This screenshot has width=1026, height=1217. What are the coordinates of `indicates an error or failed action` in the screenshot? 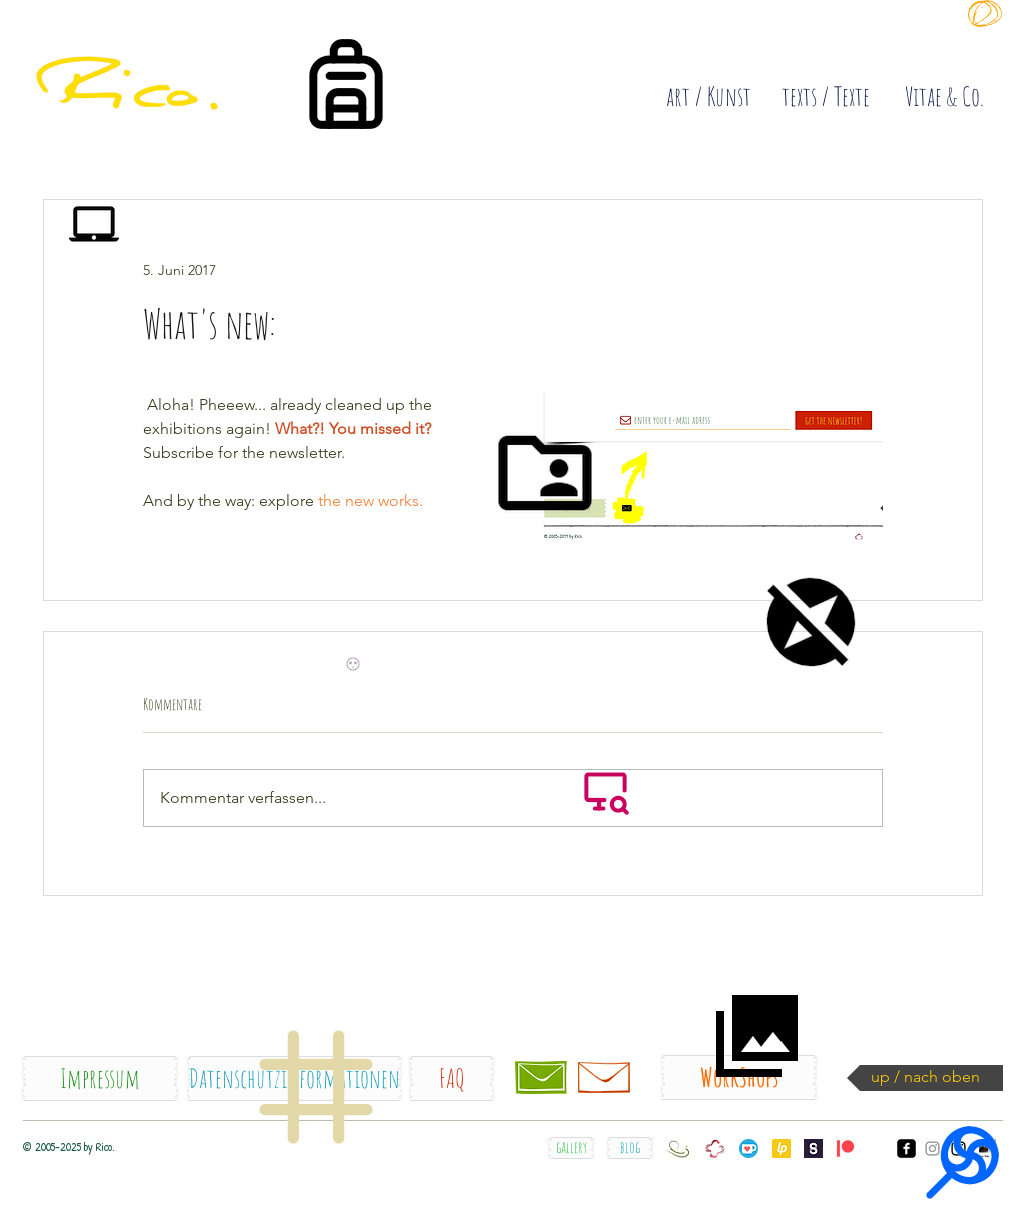 It's located at (353, 664).